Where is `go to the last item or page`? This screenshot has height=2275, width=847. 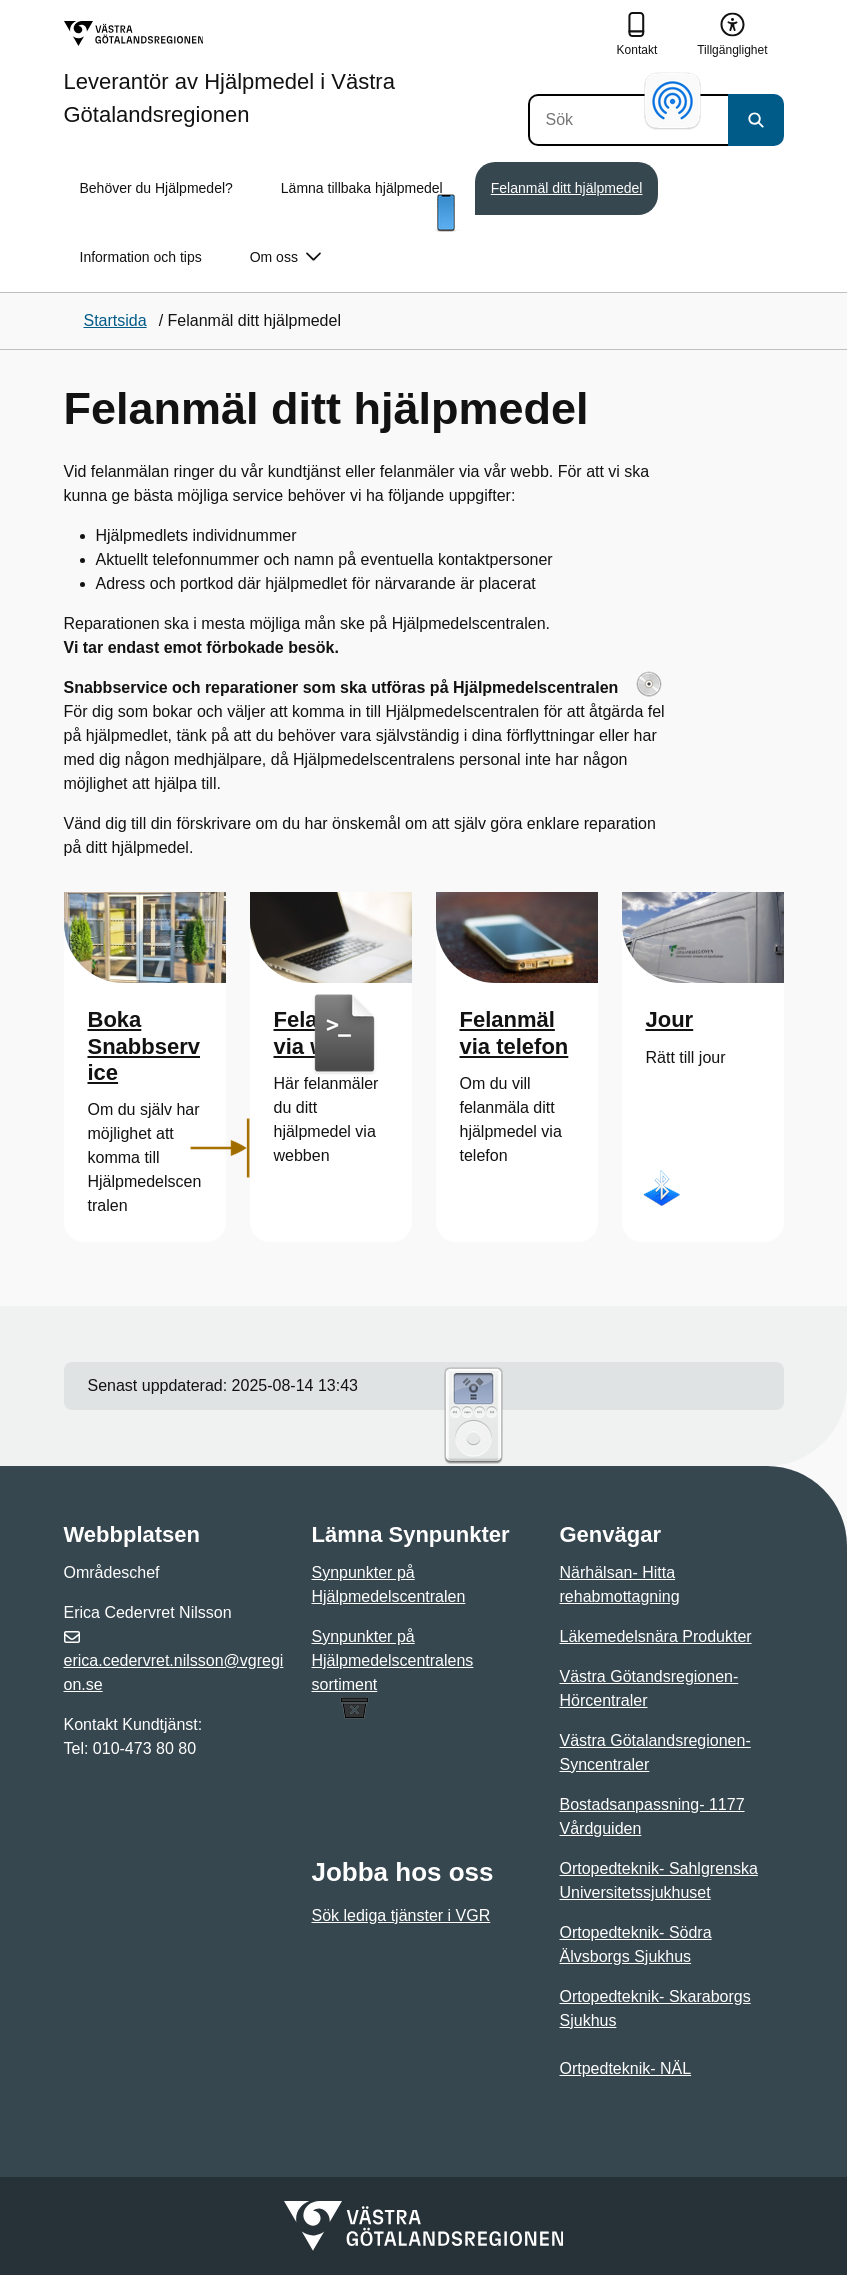 go to the last item or page is located at coordinates (220, 1148).